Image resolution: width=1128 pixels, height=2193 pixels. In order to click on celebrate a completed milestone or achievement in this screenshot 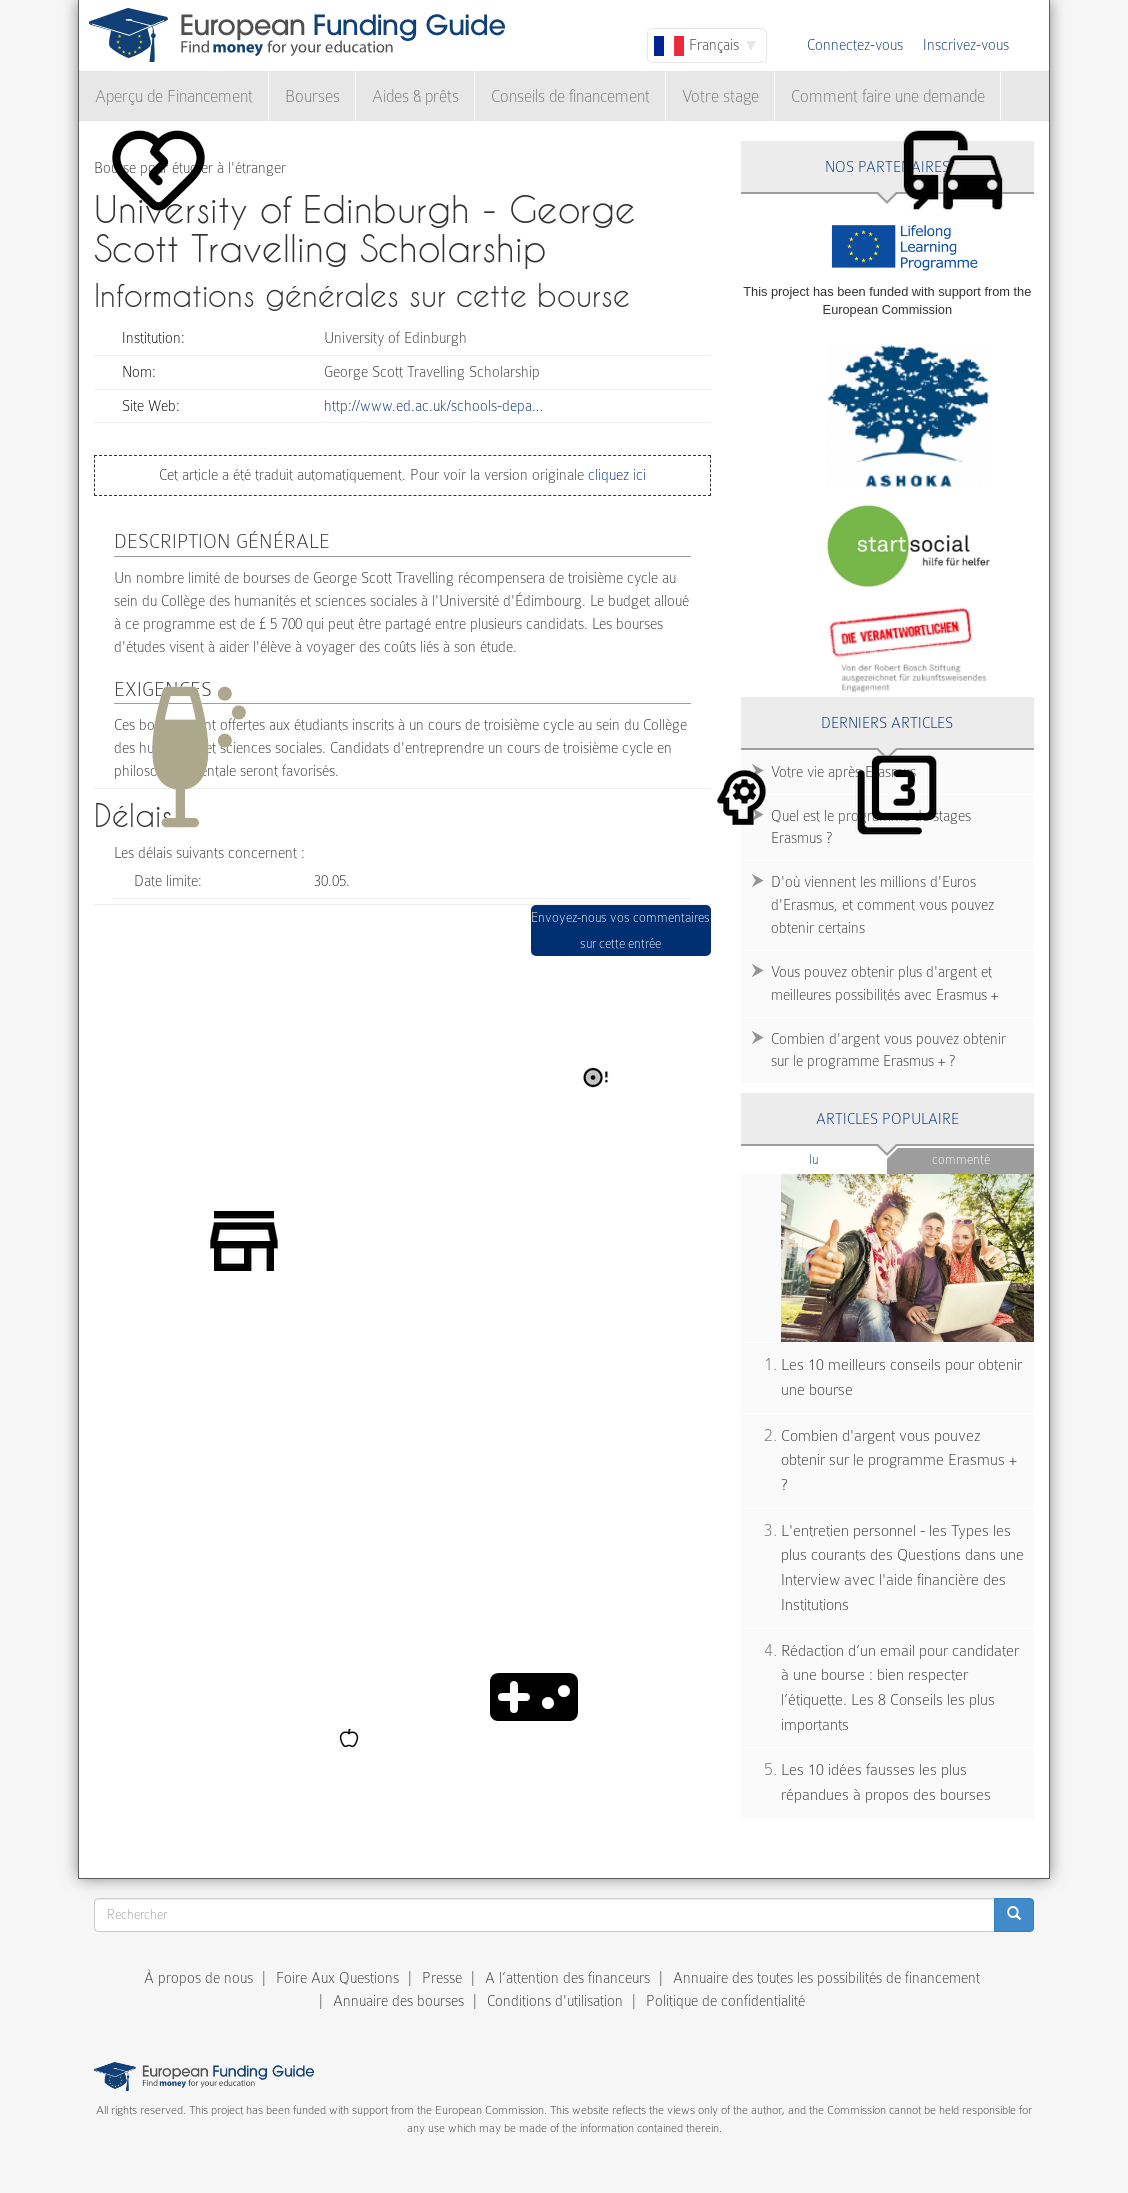, I will do `click(185, 757)`.